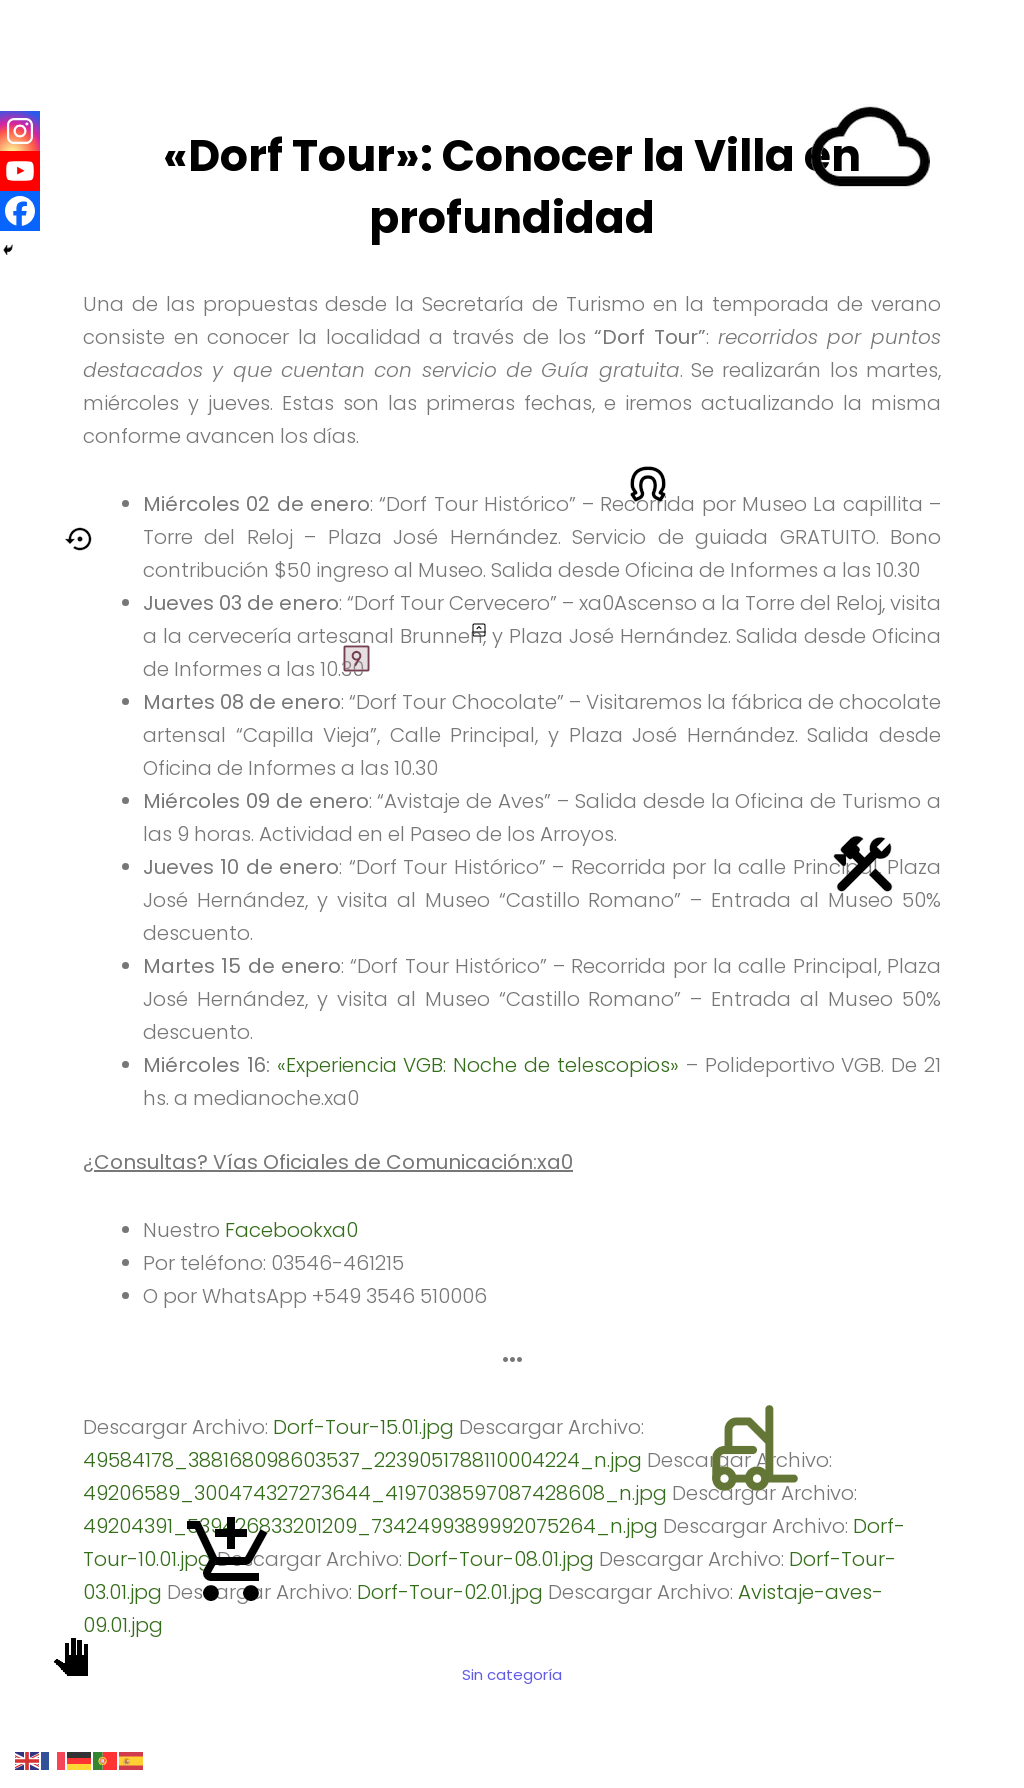 The height and width of the screenshot is (1788, 1024). I want to click on indicates page or feature under construction, so click(863, 865).